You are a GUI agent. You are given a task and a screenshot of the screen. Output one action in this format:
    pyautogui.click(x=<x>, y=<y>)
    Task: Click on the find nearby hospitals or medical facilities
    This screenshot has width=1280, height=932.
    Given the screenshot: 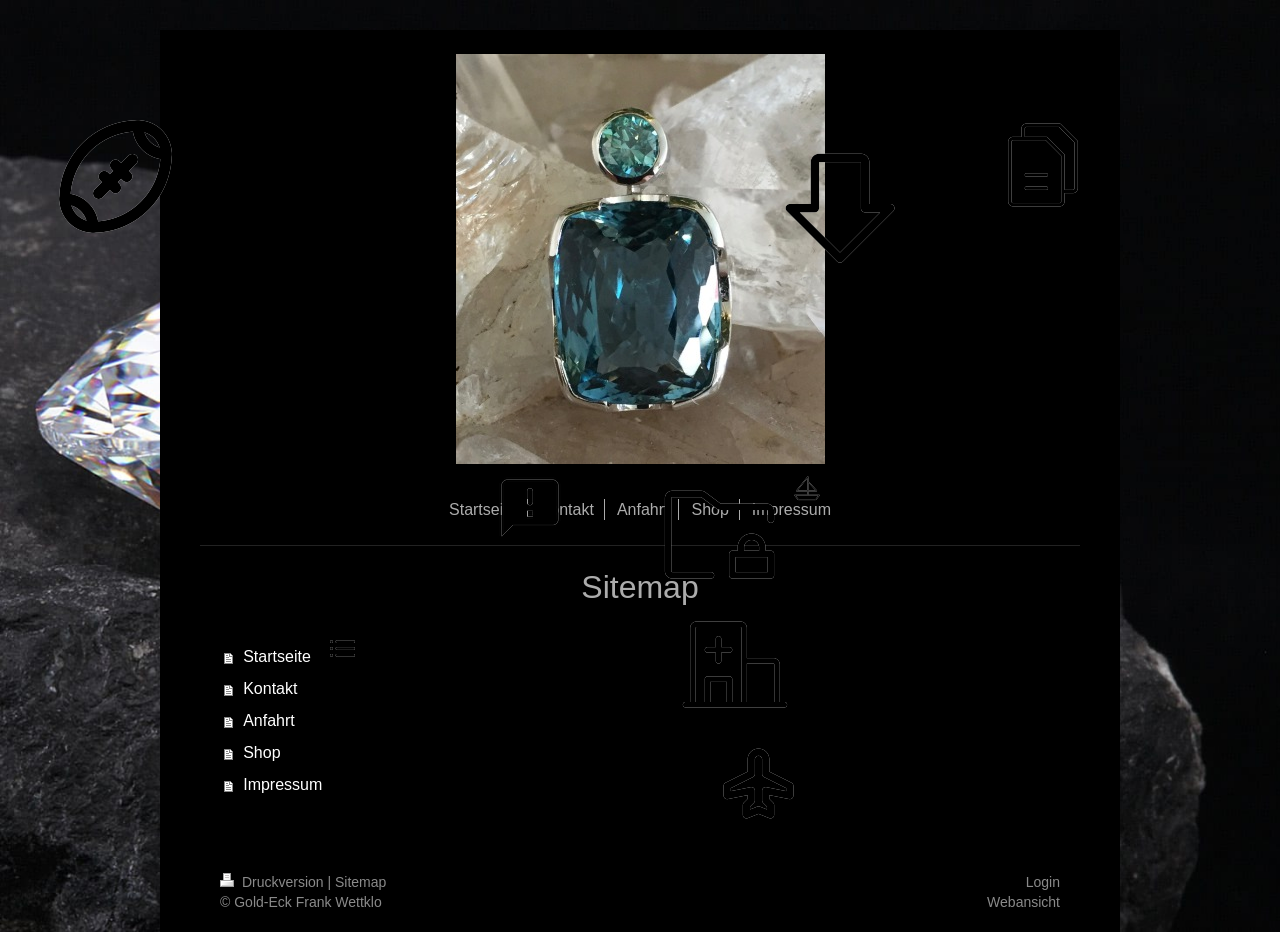 What is the action you would take?
    pyautogui.click(x=729, y=664)
    